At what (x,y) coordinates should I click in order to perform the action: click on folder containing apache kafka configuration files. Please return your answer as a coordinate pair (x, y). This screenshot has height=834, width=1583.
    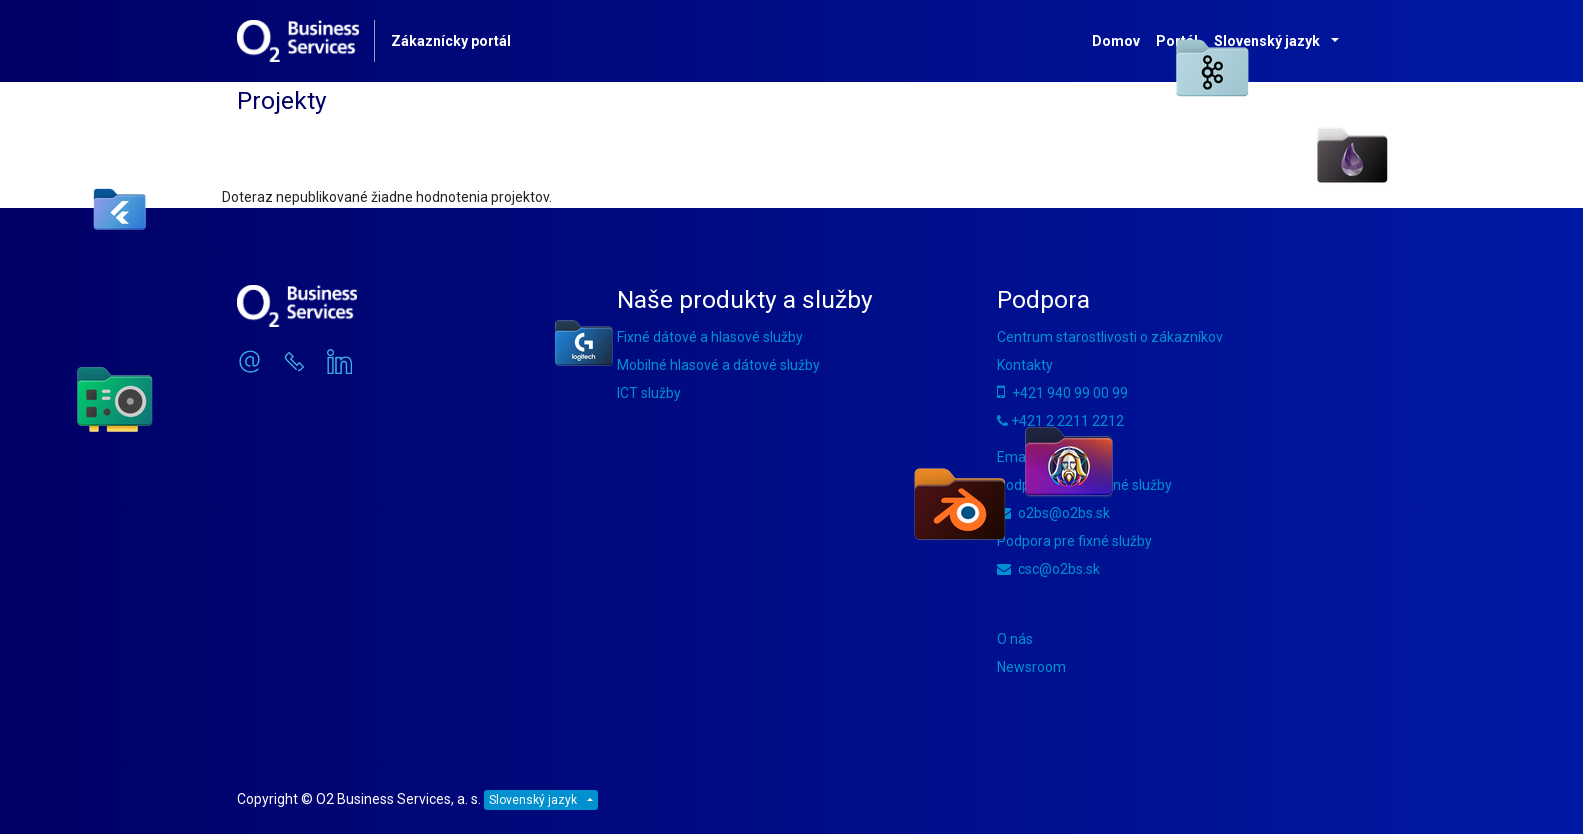
    Looking at the image, I should click on (1212, 70).